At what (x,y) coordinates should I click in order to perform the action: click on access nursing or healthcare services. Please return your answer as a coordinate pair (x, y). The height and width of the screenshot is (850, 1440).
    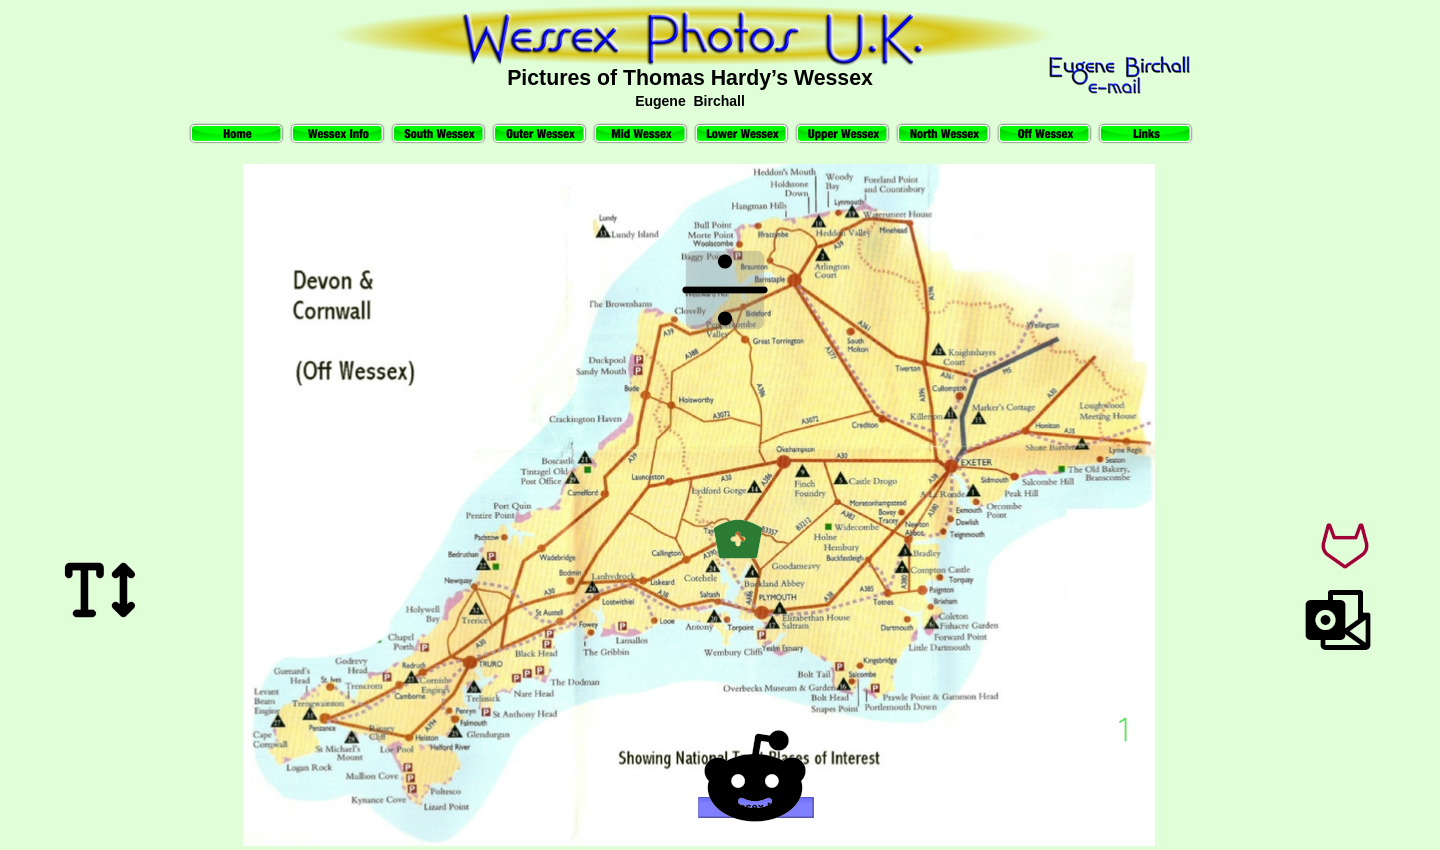
    Looking at the image, I should click on (738, 539).